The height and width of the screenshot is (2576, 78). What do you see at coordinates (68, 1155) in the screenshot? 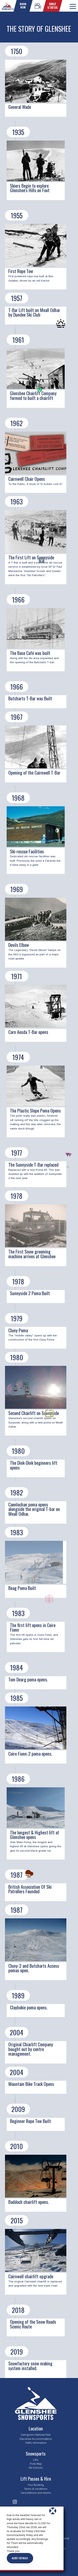
I see `WebGPU technology or API branding` at bounding box center [68, 1155].